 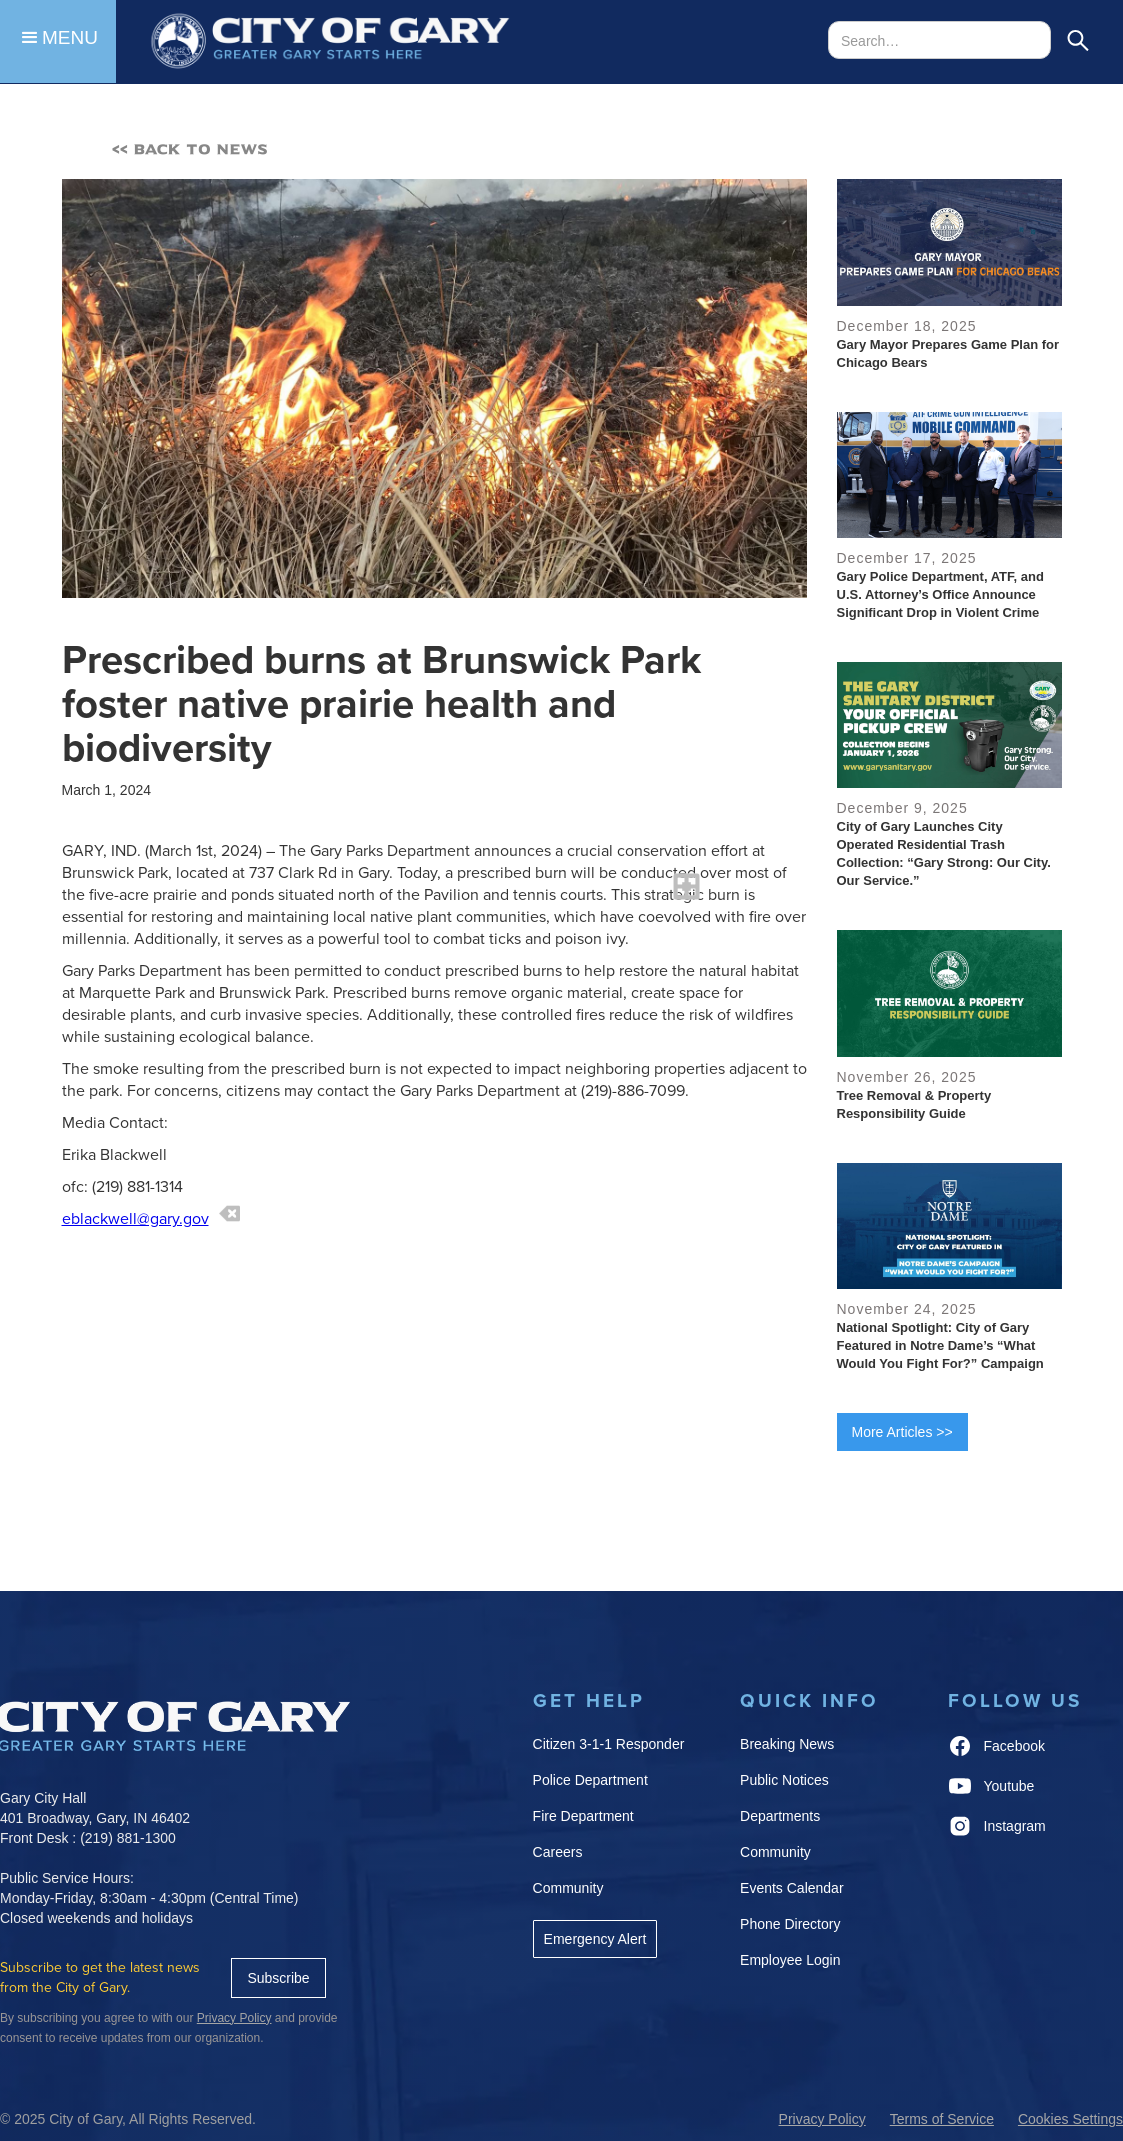 What do you see at coordinates (229, 1213) in the screenshot?
I see `clear or remove a tag` at bounding box center [229, 1213].